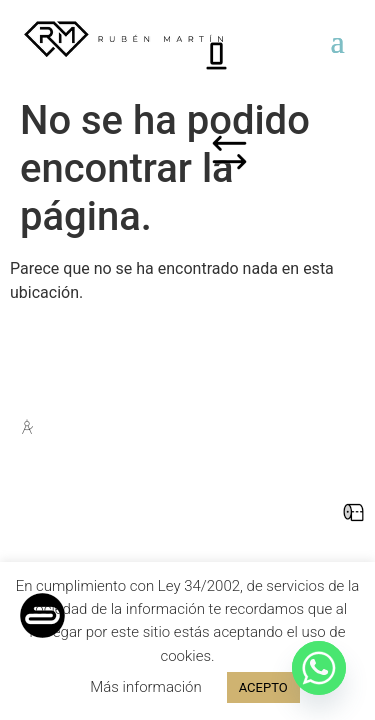  What do you see at coordinates (353, 512) in the screenshot?
I see `bathroom or restroom location indicator` at bounding box center [353, 512].